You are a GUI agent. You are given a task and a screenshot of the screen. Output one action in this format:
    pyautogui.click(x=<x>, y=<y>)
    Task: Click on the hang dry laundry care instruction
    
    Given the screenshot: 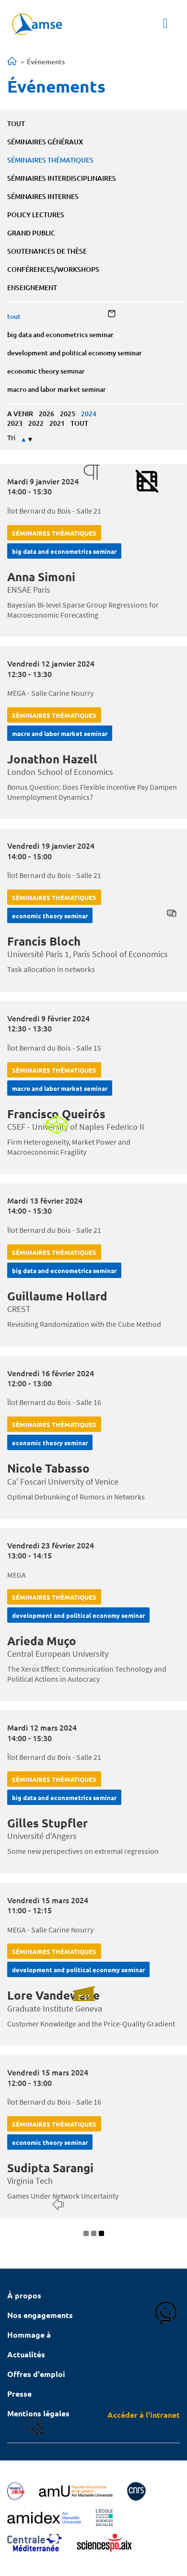 What is the action you would take?
    pyautogui.click(x=112, y=314)
    